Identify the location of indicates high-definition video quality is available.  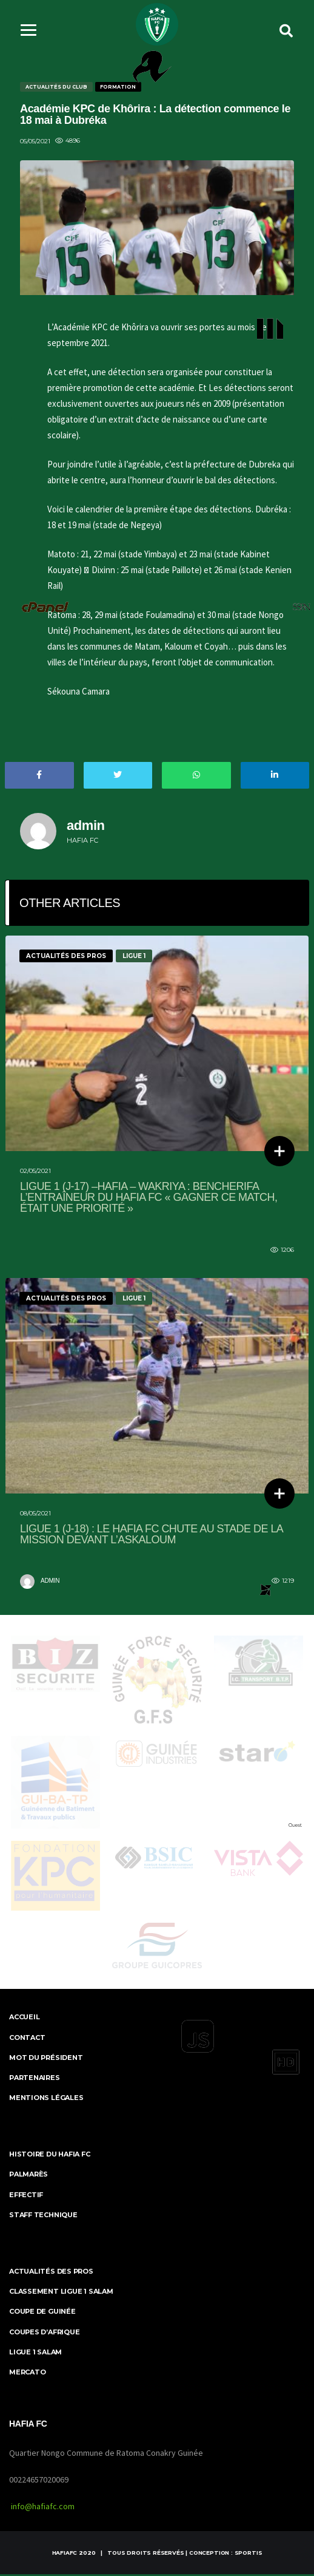
(286, 2062).